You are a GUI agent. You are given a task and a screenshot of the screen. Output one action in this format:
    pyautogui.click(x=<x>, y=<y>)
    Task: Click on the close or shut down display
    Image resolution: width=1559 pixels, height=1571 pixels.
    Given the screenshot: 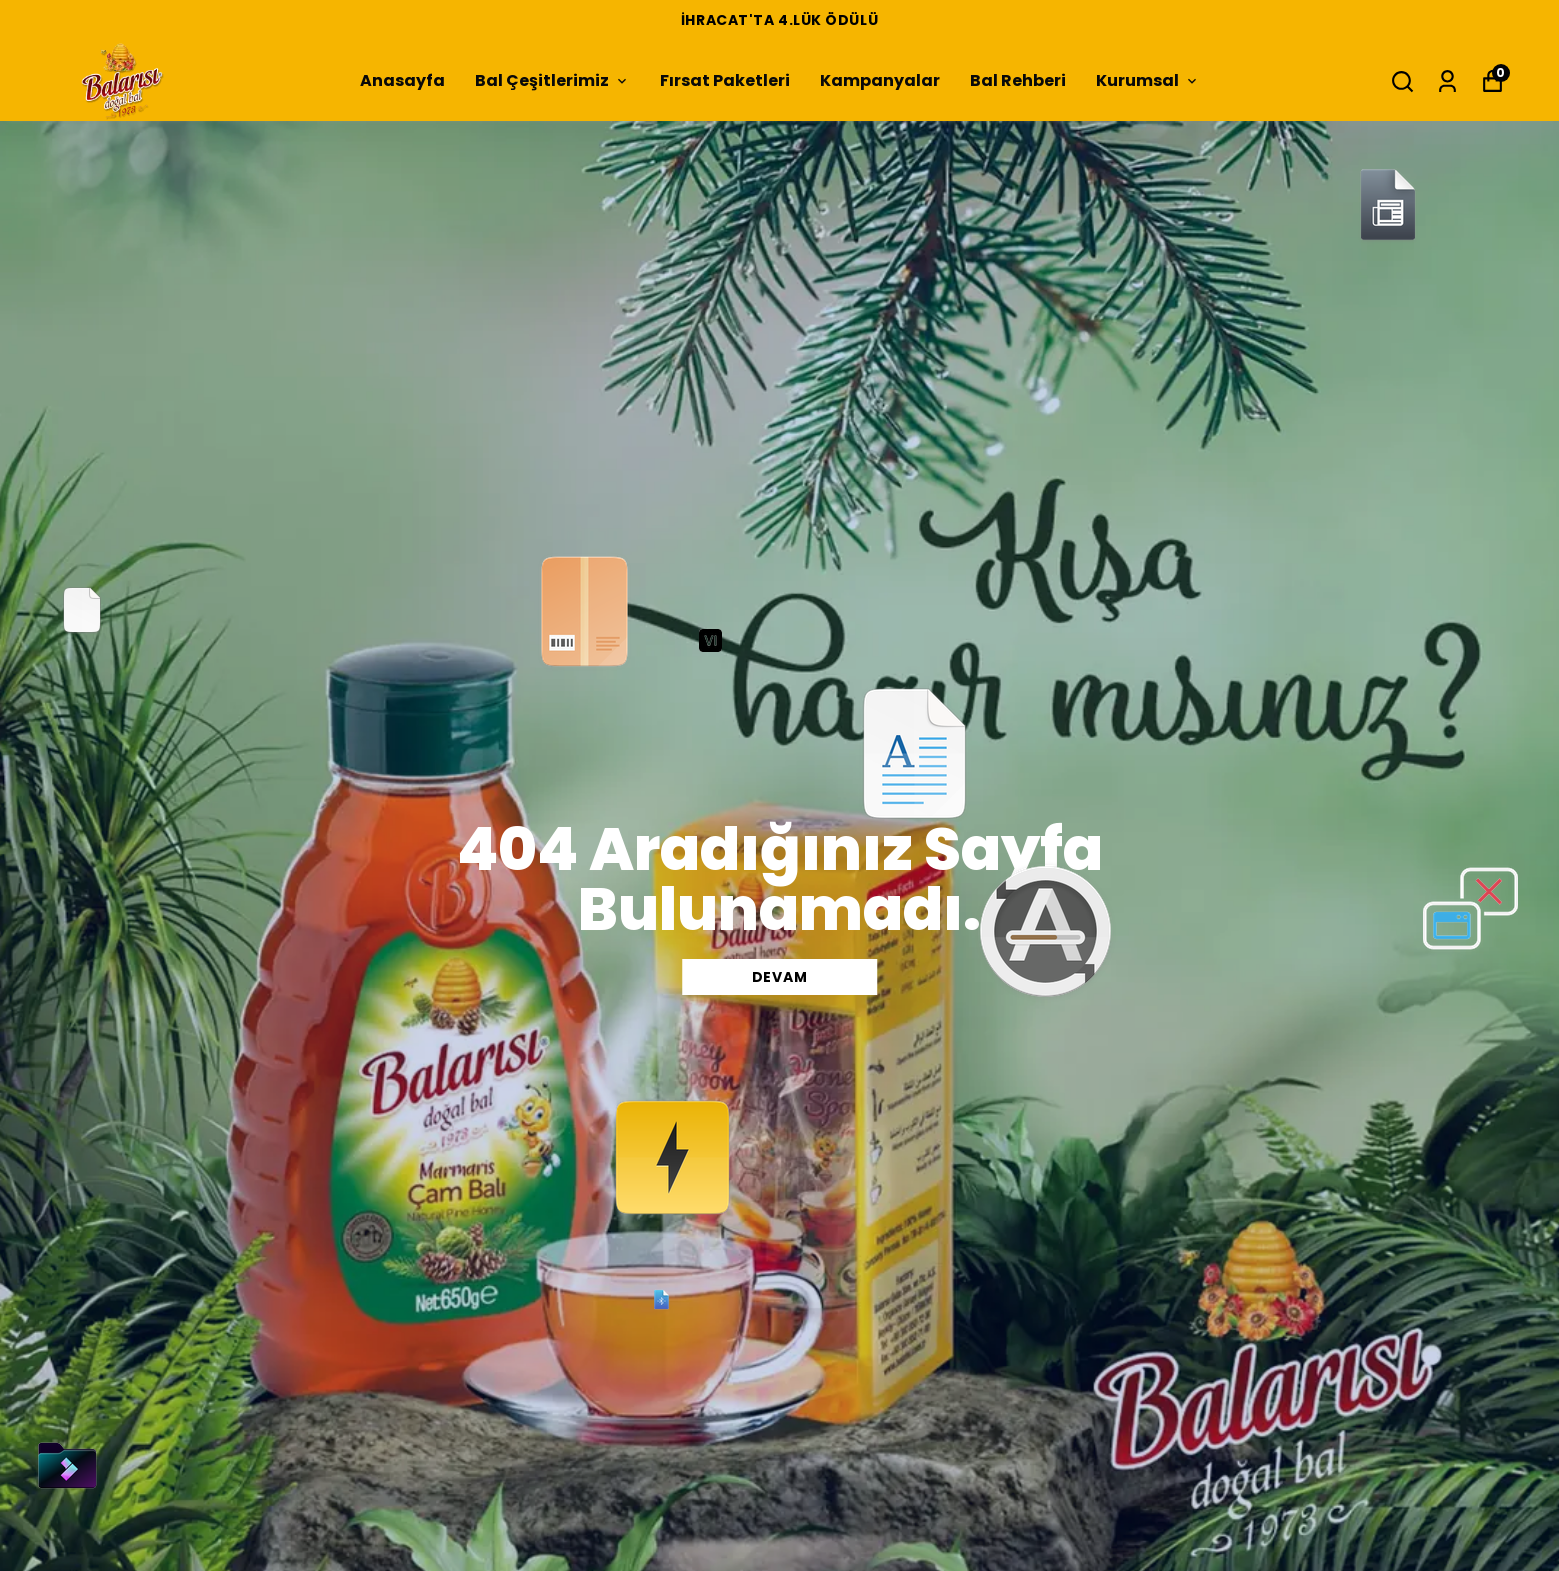 What is the action you would take?
    pyautogui.click(x=1470, y=908)
    